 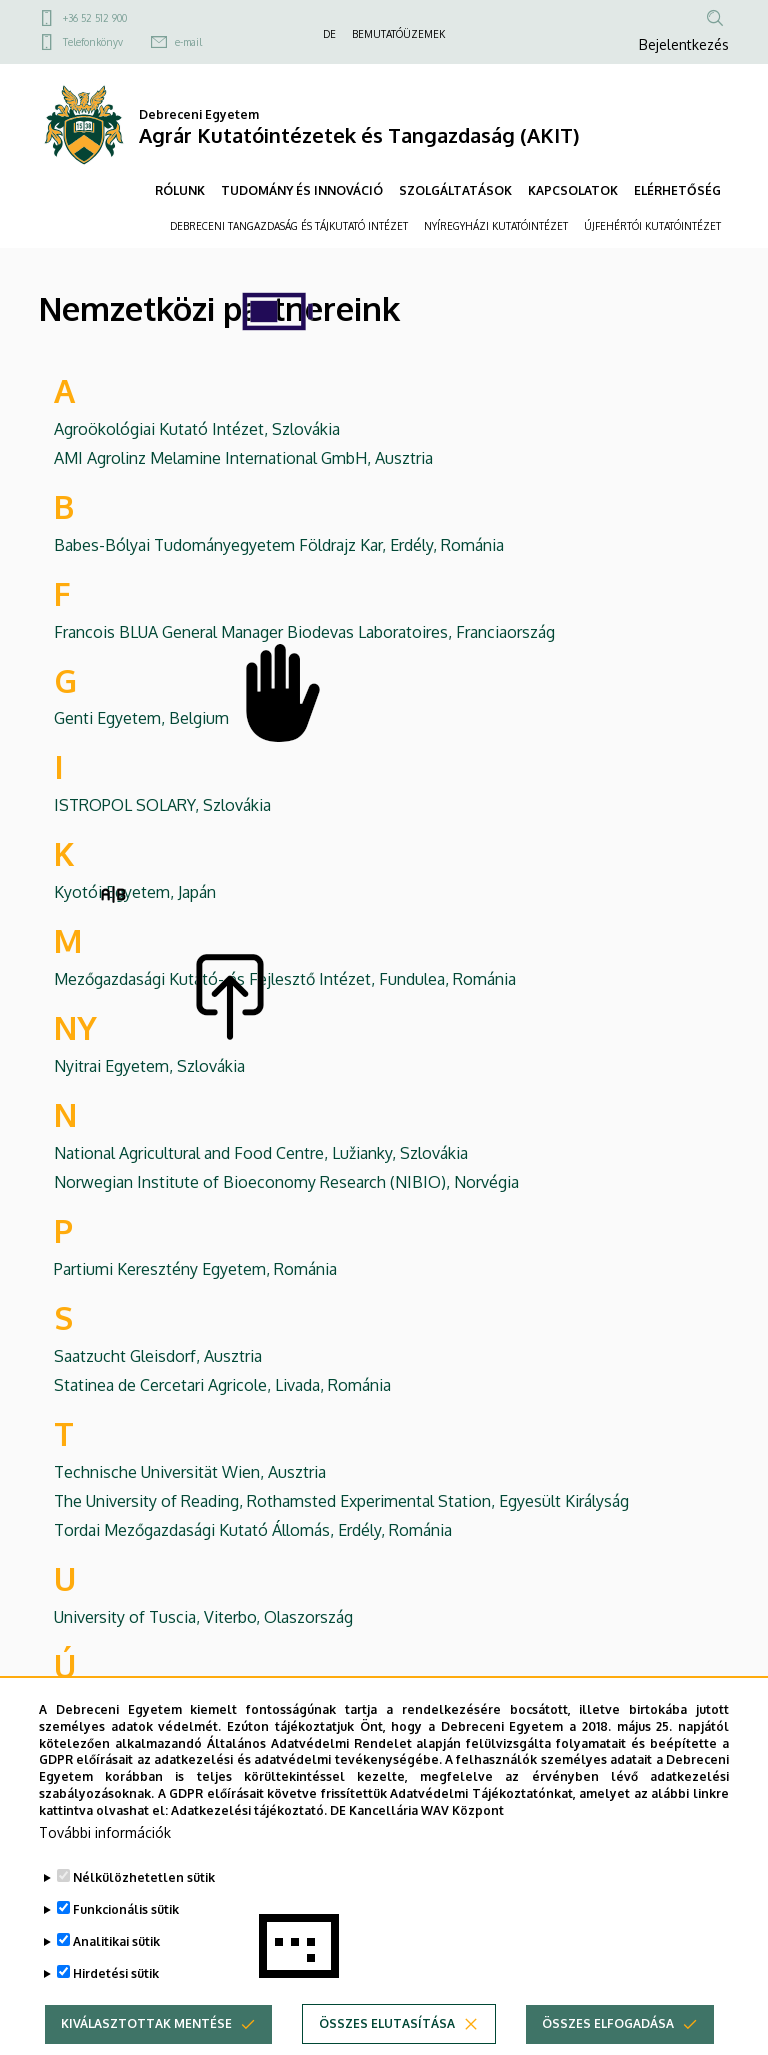 What do you see at coordinates (299, 1946) in the screenshot?
I see `adjust image aspect ratio settings` at bounding box center [299, 1946].